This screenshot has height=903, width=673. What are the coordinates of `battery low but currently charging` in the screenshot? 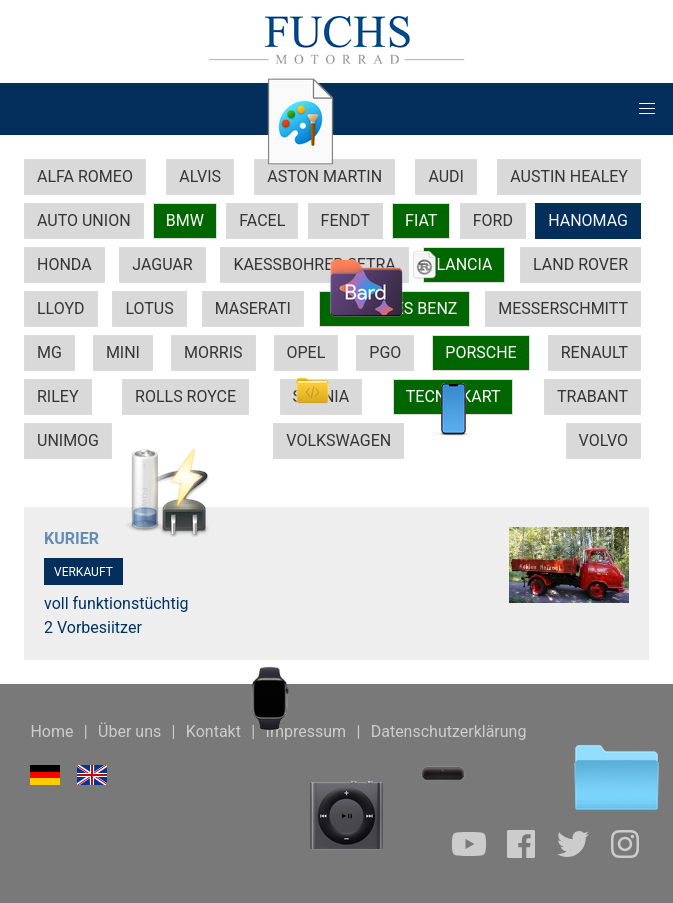 It's located at (164, 491).